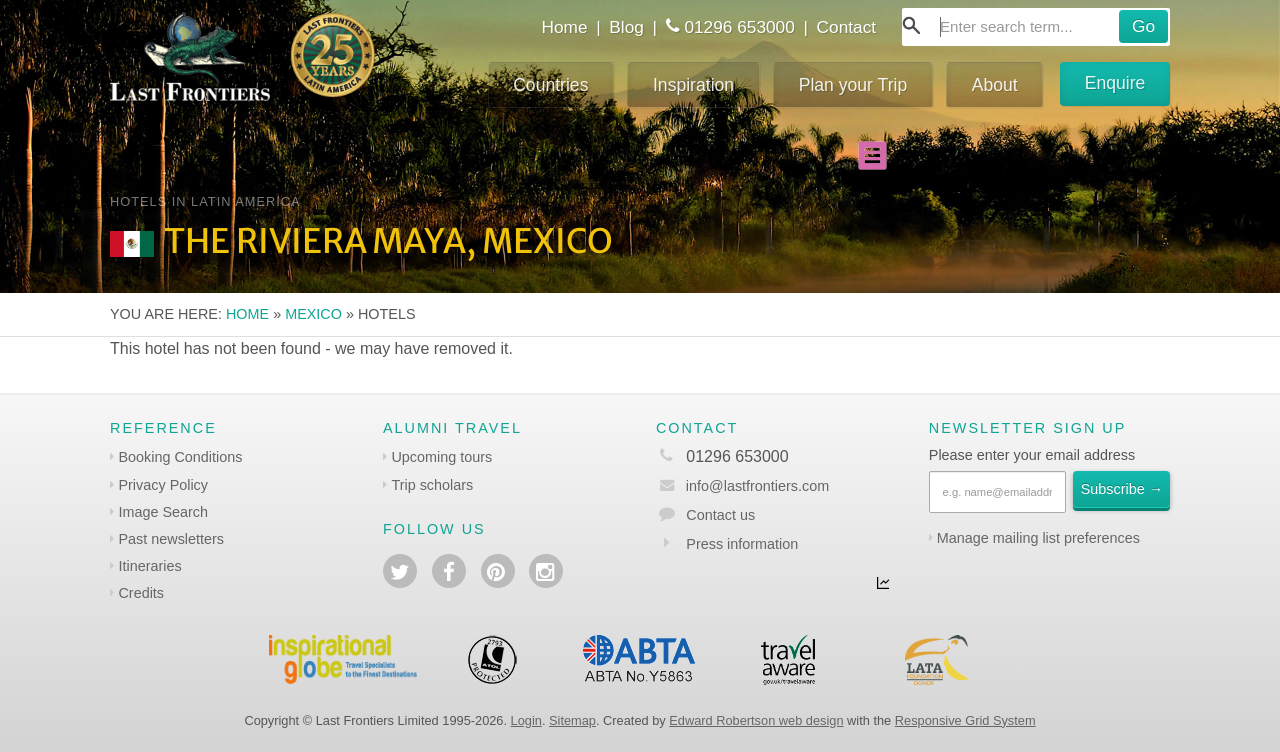 The image size is (1280, 752). I want to click on view analytics or performance data, so click(883, 583).